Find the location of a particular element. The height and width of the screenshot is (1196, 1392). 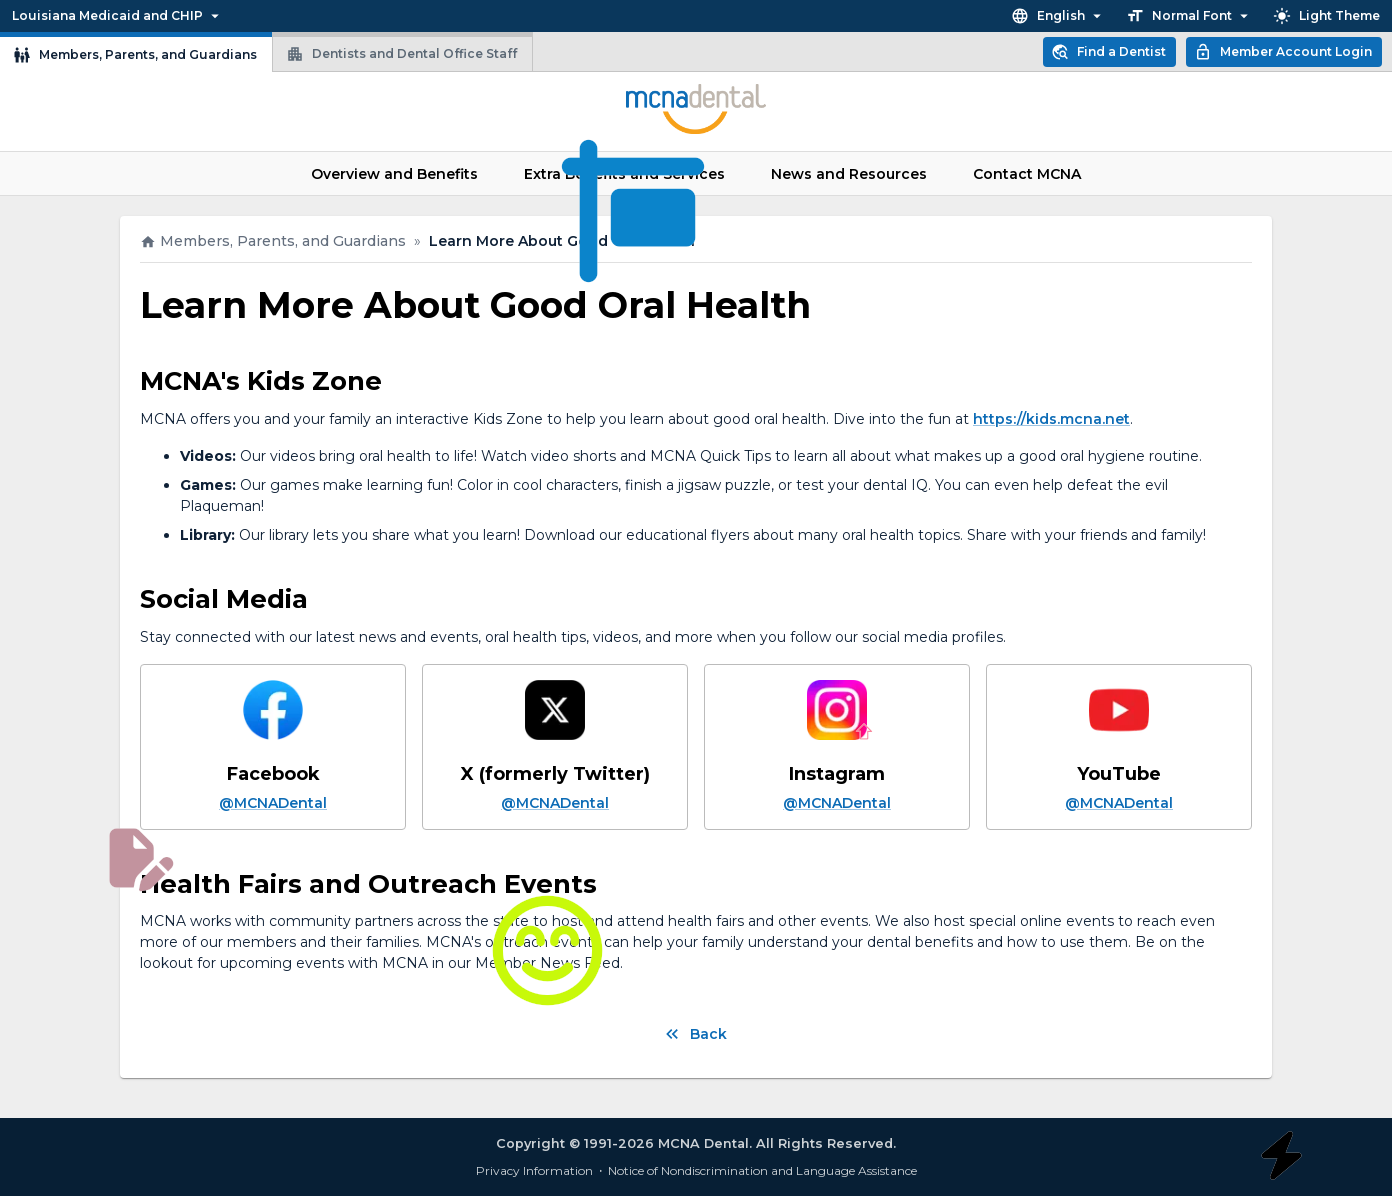

upload a file or content is located at coordinates (864, 732).